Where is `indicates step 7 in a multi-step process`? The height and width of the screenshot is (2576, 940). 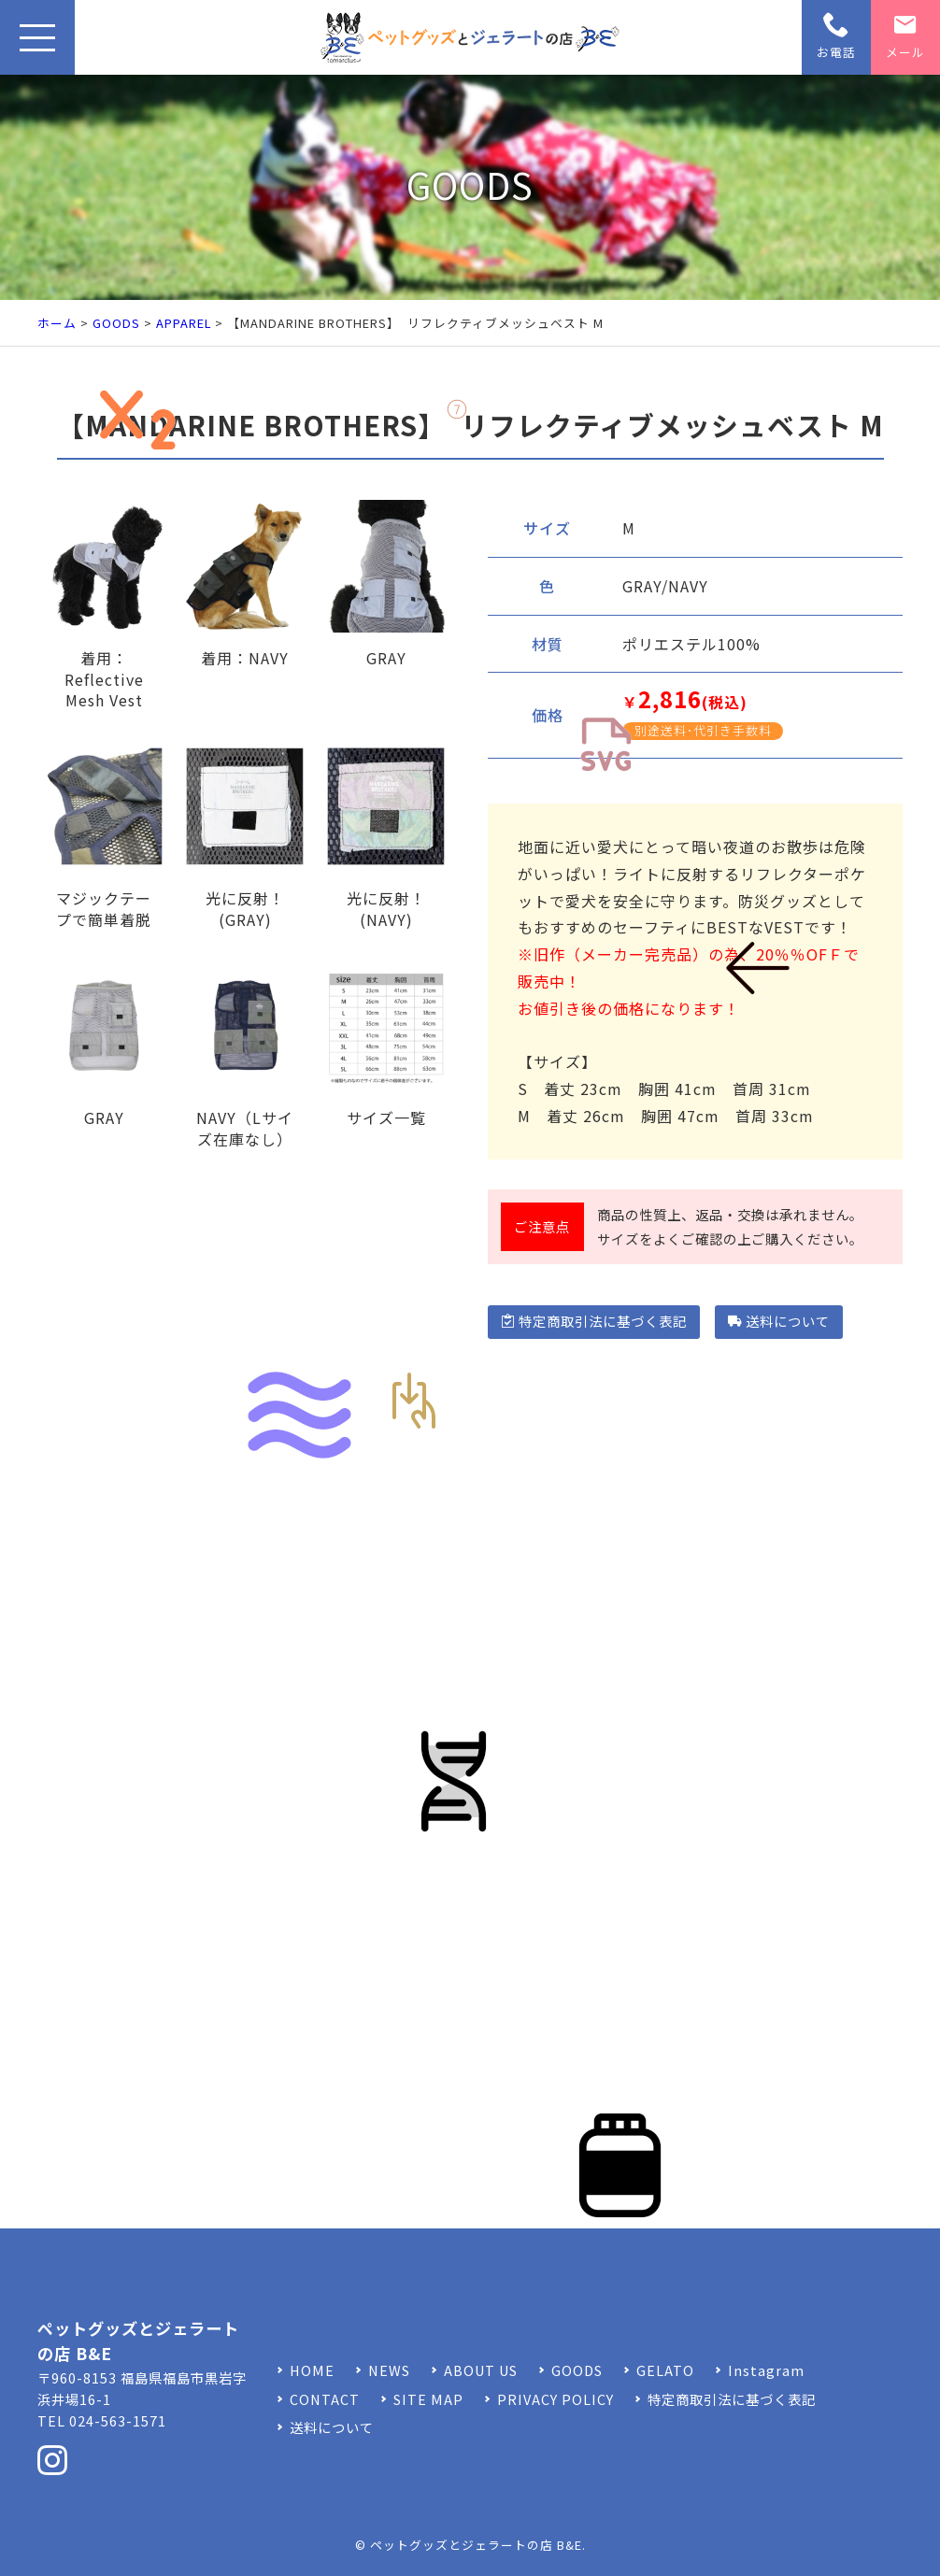
indicates step 7 in a multi-step process is located at coordinates (457, 409).